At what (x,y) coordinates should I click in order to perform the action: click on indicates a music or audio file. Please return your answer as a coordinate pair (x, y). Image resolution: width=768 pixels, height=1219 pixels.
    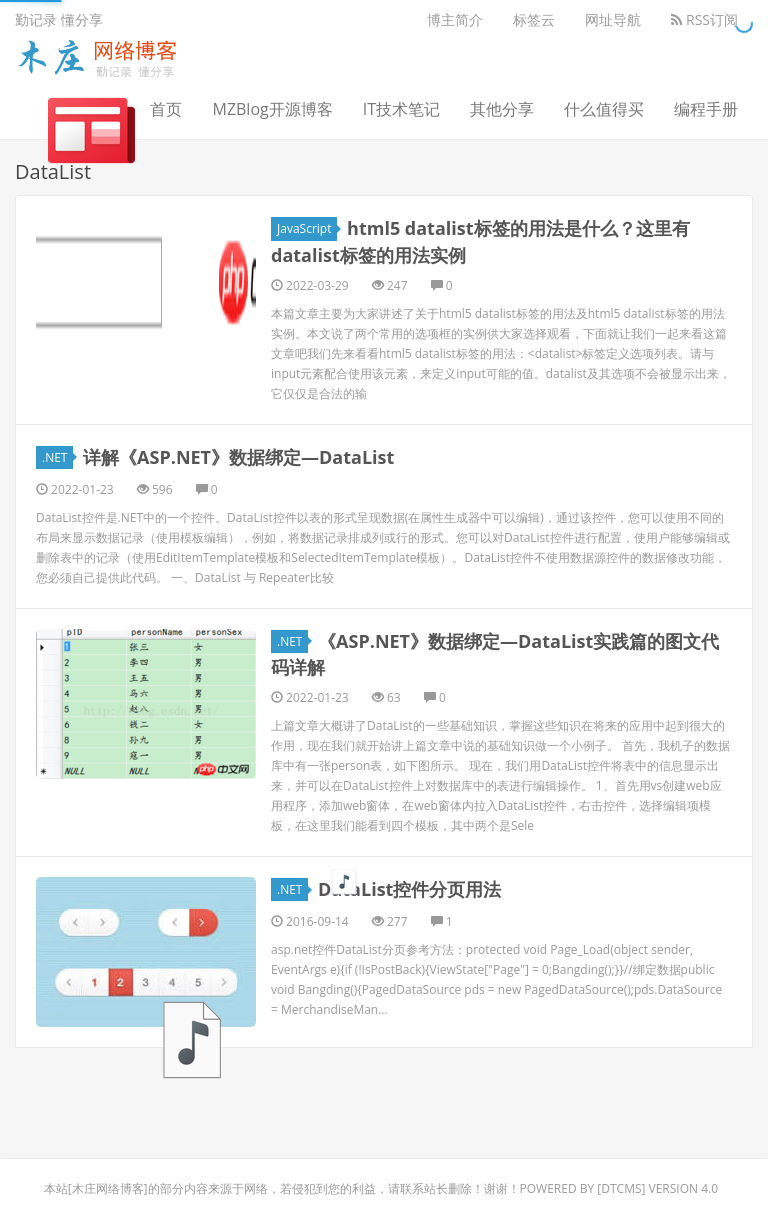
    Looking at the image, I should click on (344, 882).